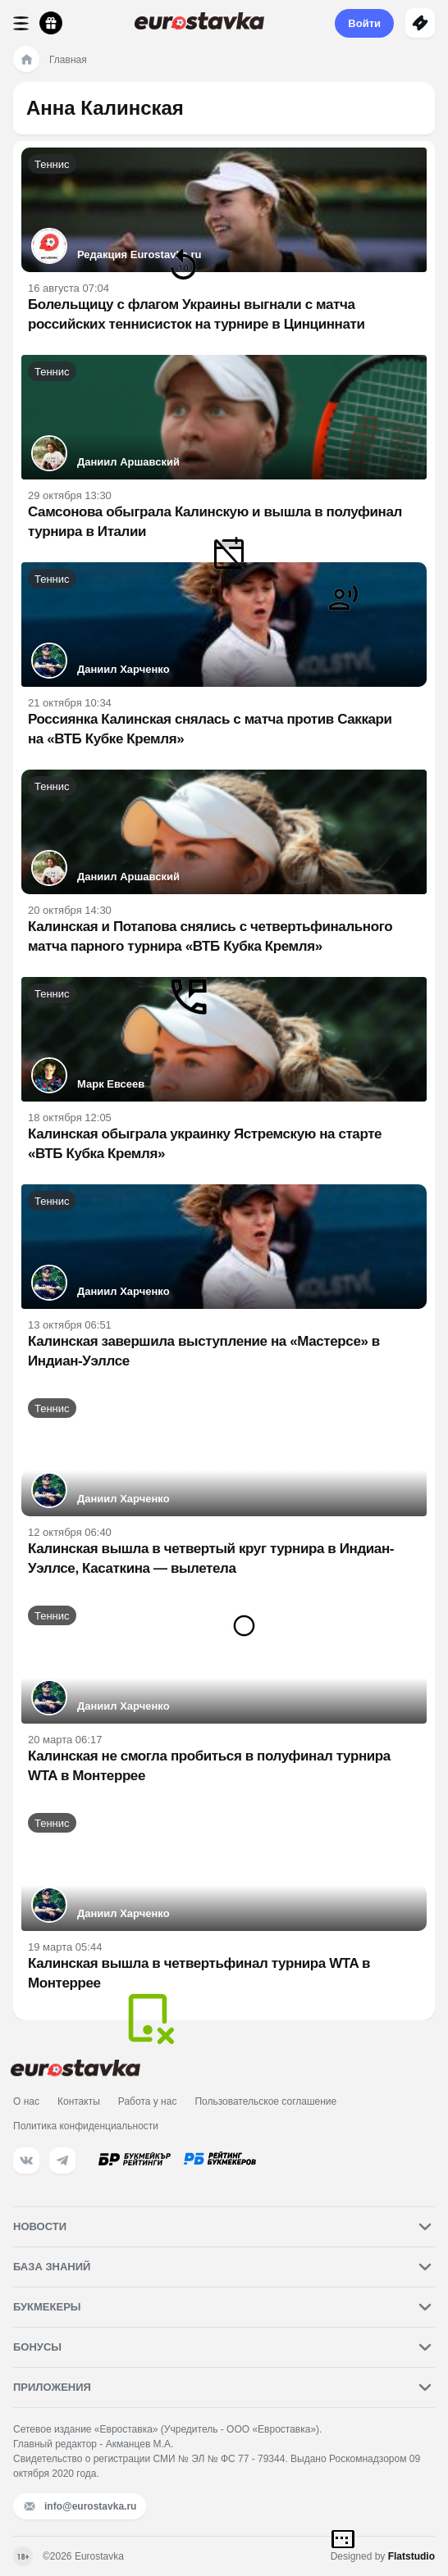  I want to click on select a camera lens or aperture setting, so click(244, 1625).